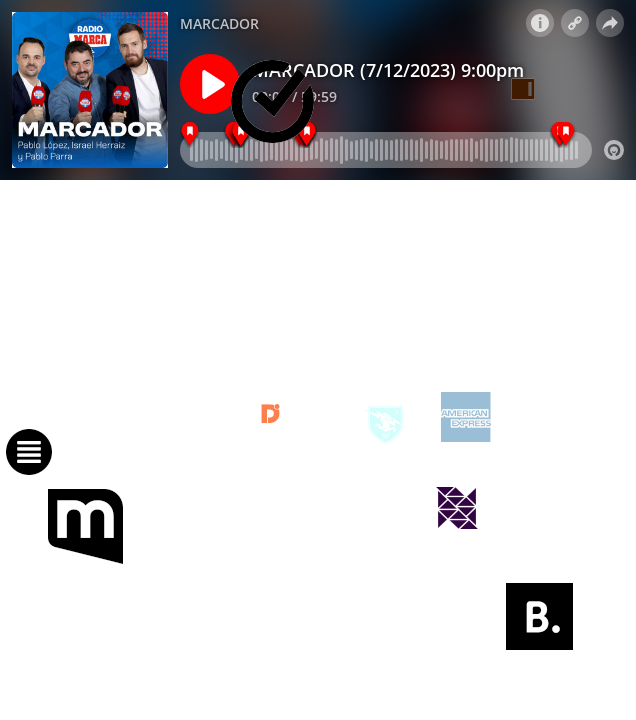  What do you see at coordinates (272, 101) in the screenshot?
I see `norton antivirus or security software` at bounding box center [272, 101].